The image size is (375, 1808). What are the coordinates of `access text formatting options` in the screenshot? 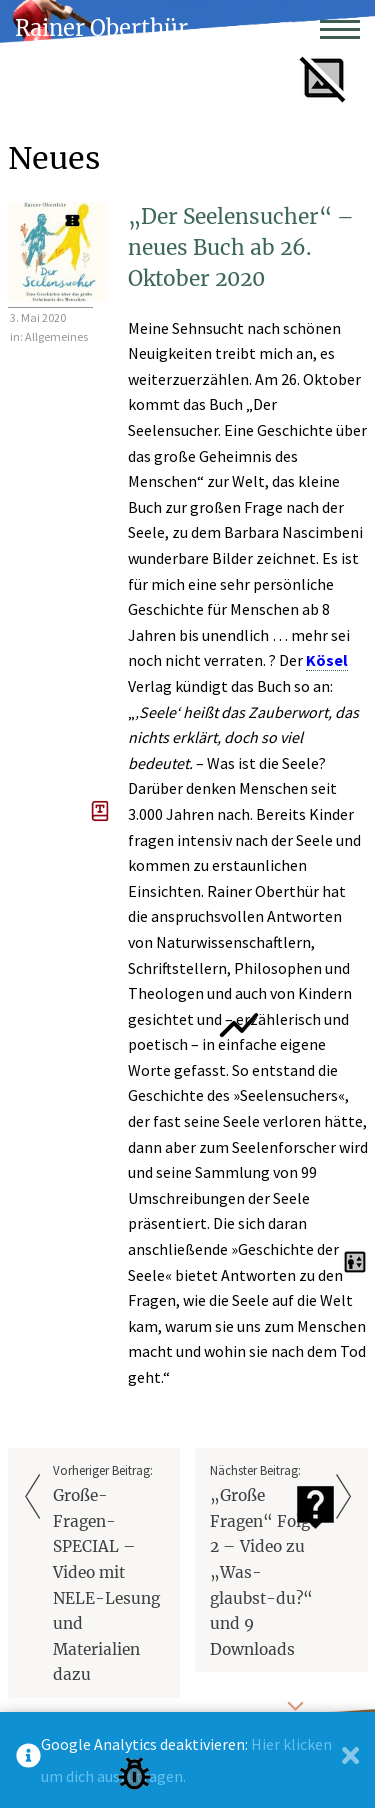 It's located at (100, 811).